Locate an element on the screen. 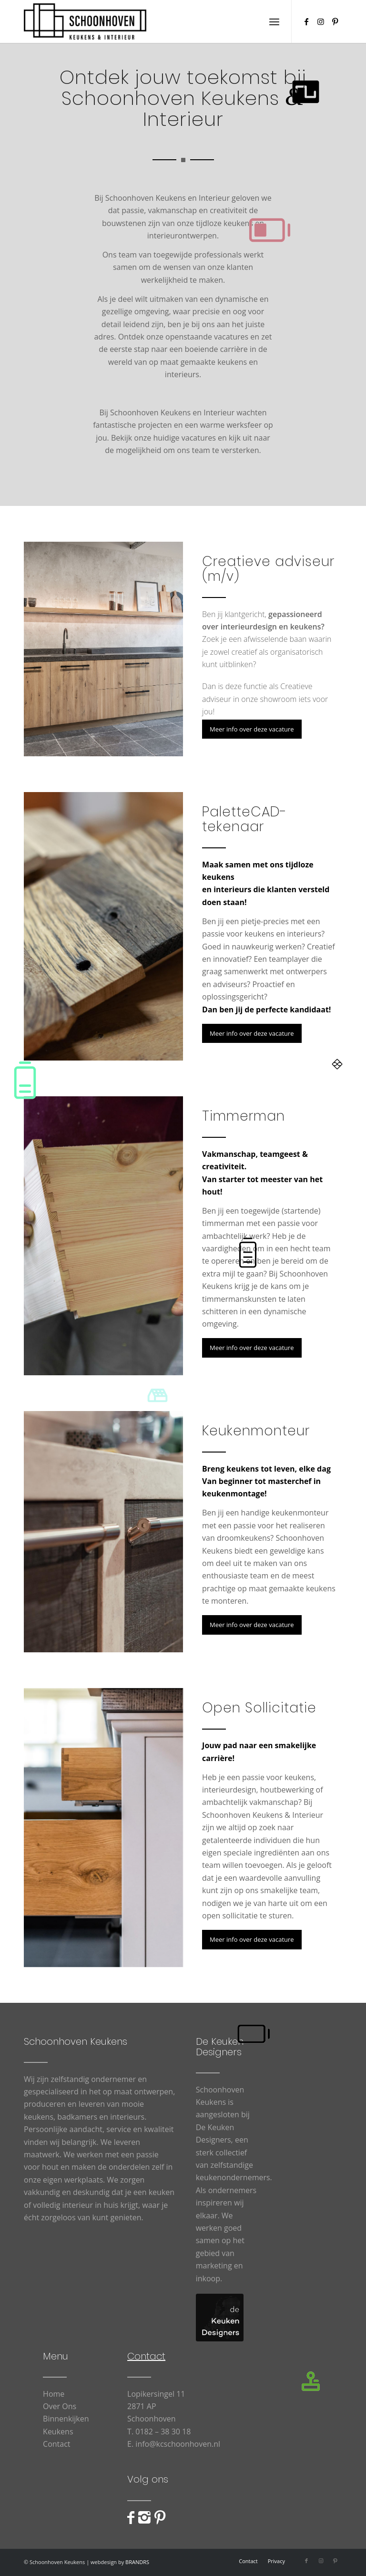 The image size is (366, 2576). access Pix payment options is located at coordinates (337, 1064).